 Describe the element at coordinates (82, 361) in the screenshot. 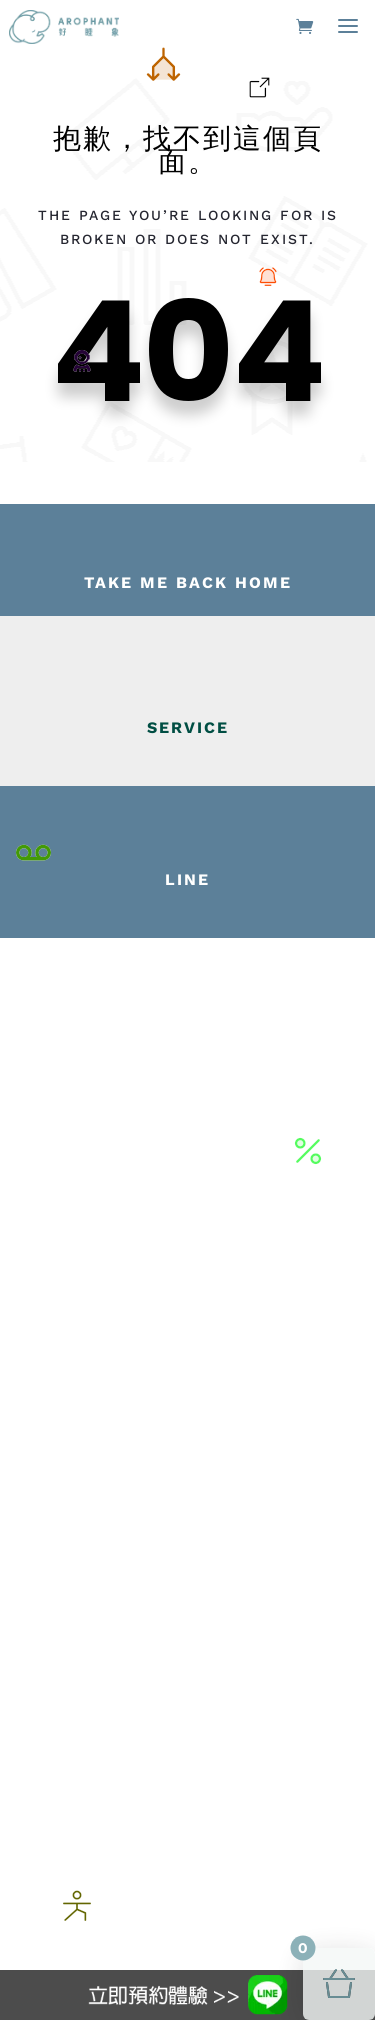

I see `view astronaut or space-themed user profile` at that location.